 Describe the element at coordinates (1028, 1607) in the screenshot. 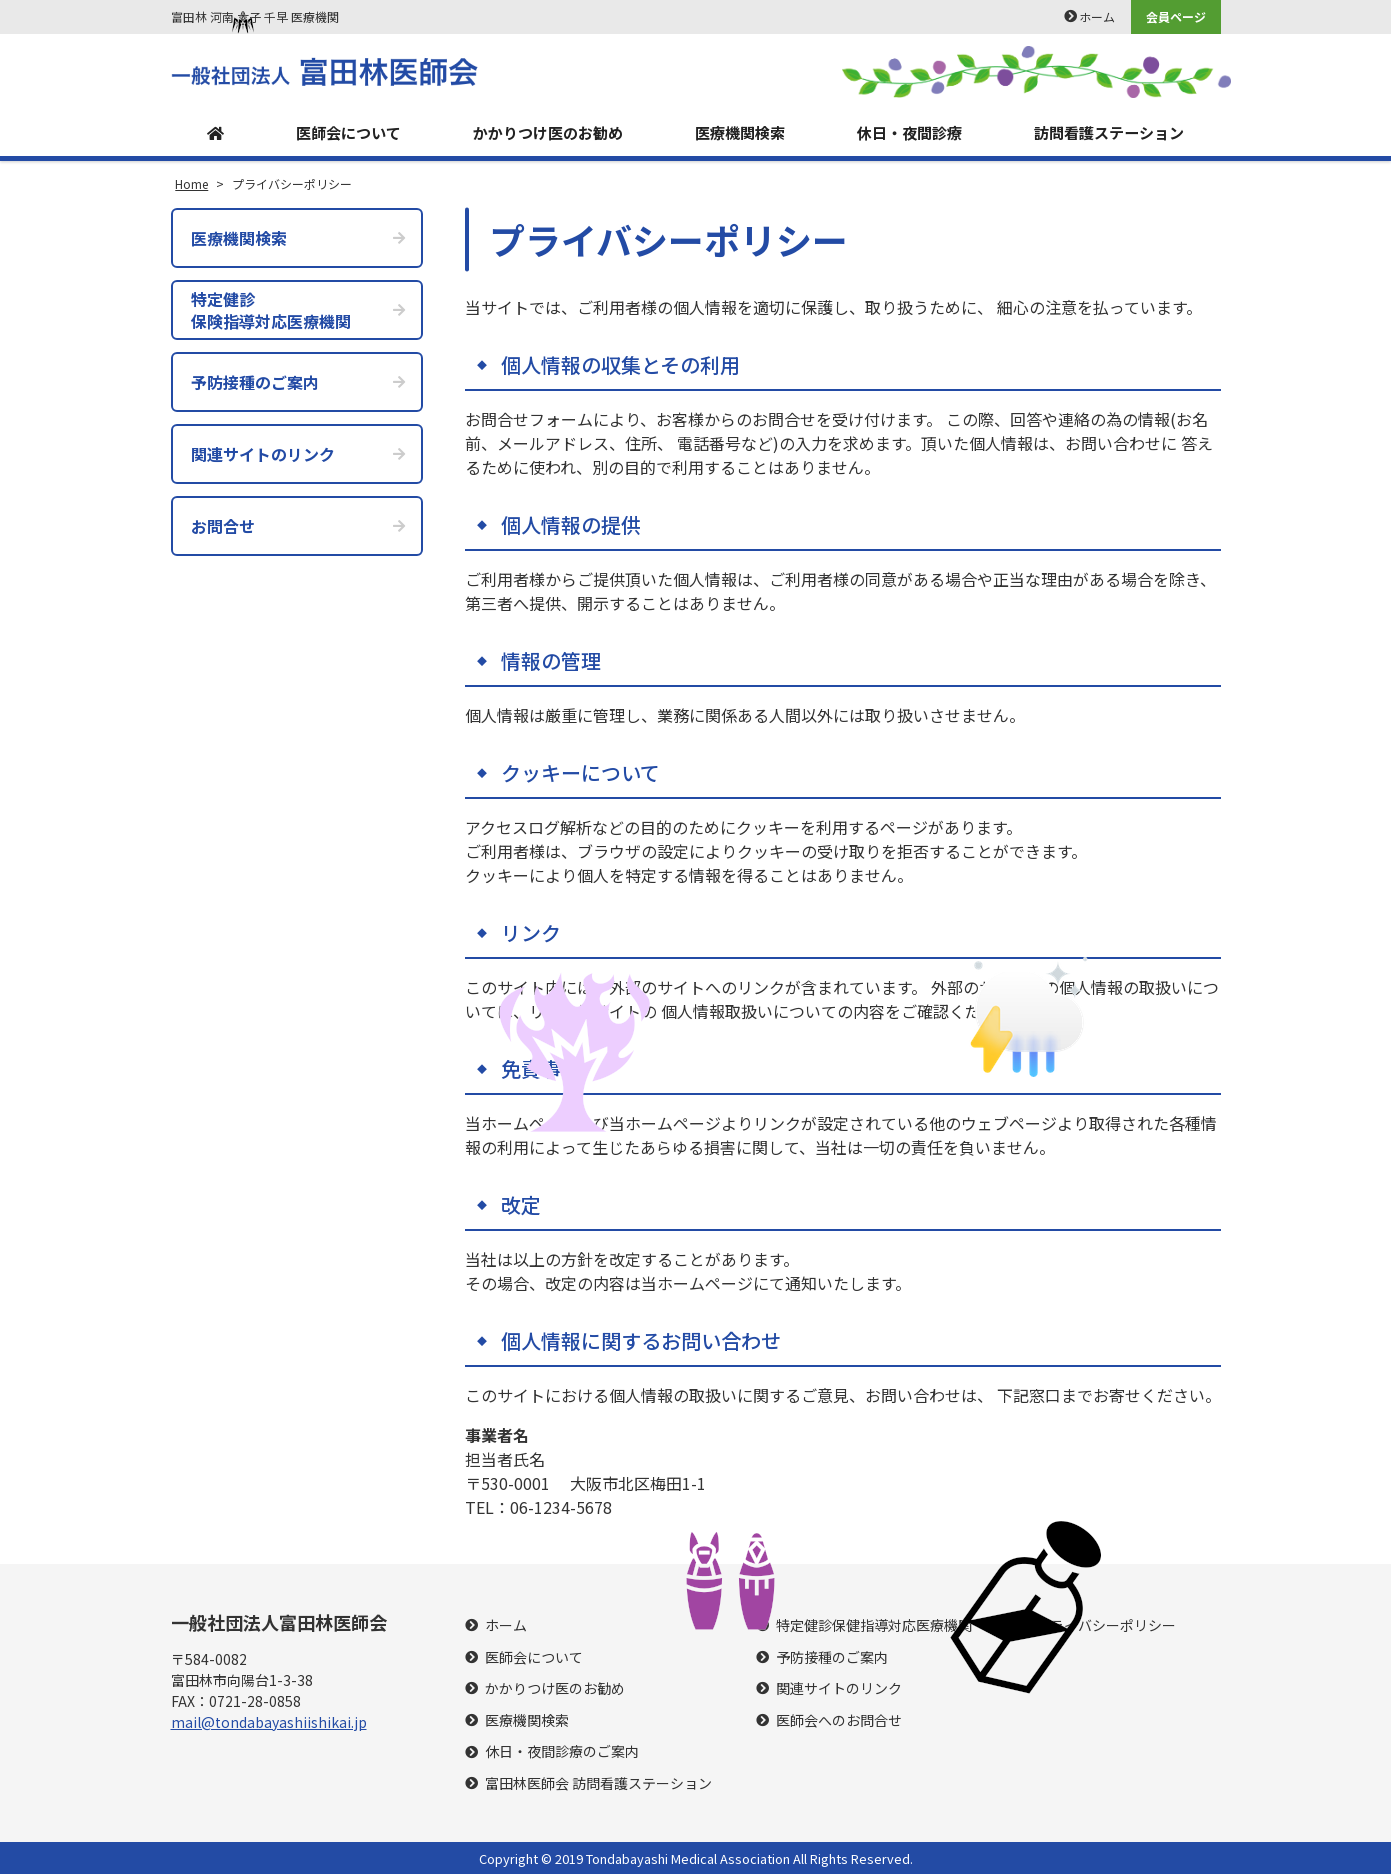

I see `potion or consumable item in inventory` at that location.